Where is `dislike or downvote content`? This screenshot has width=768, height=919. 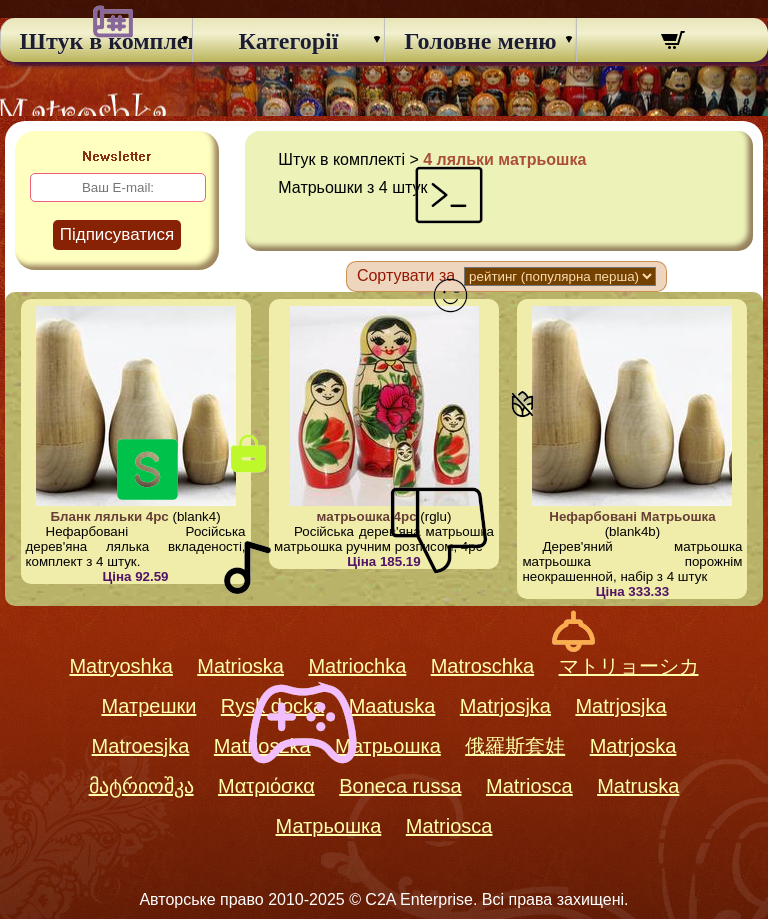
dislike or downvote content is located at coordinates (439, 525).